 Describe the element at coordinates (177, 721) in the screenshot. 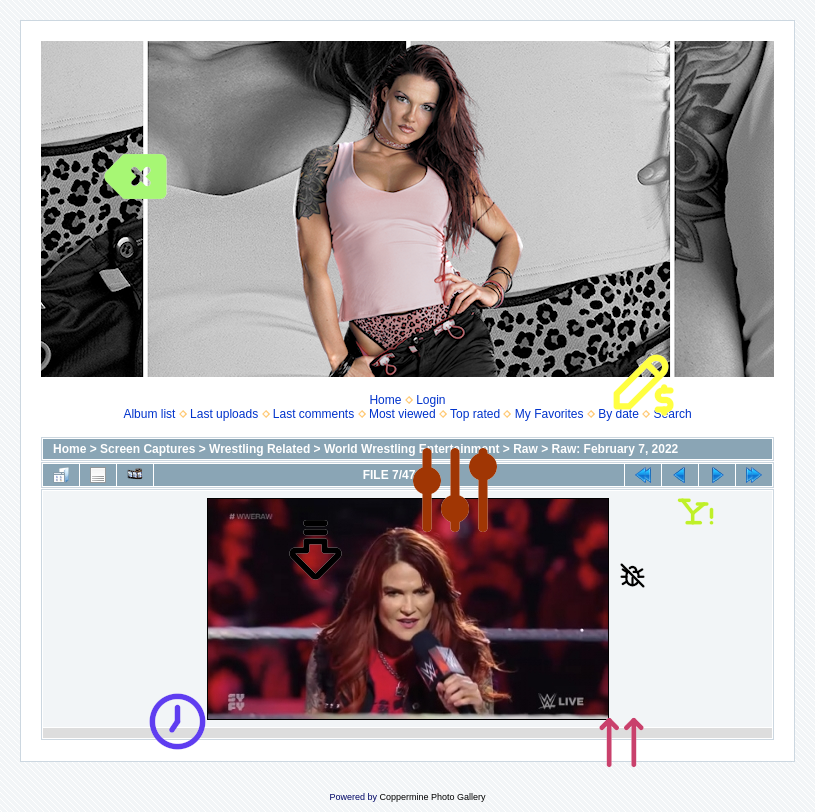

I see `view time or clock settings` at that location.